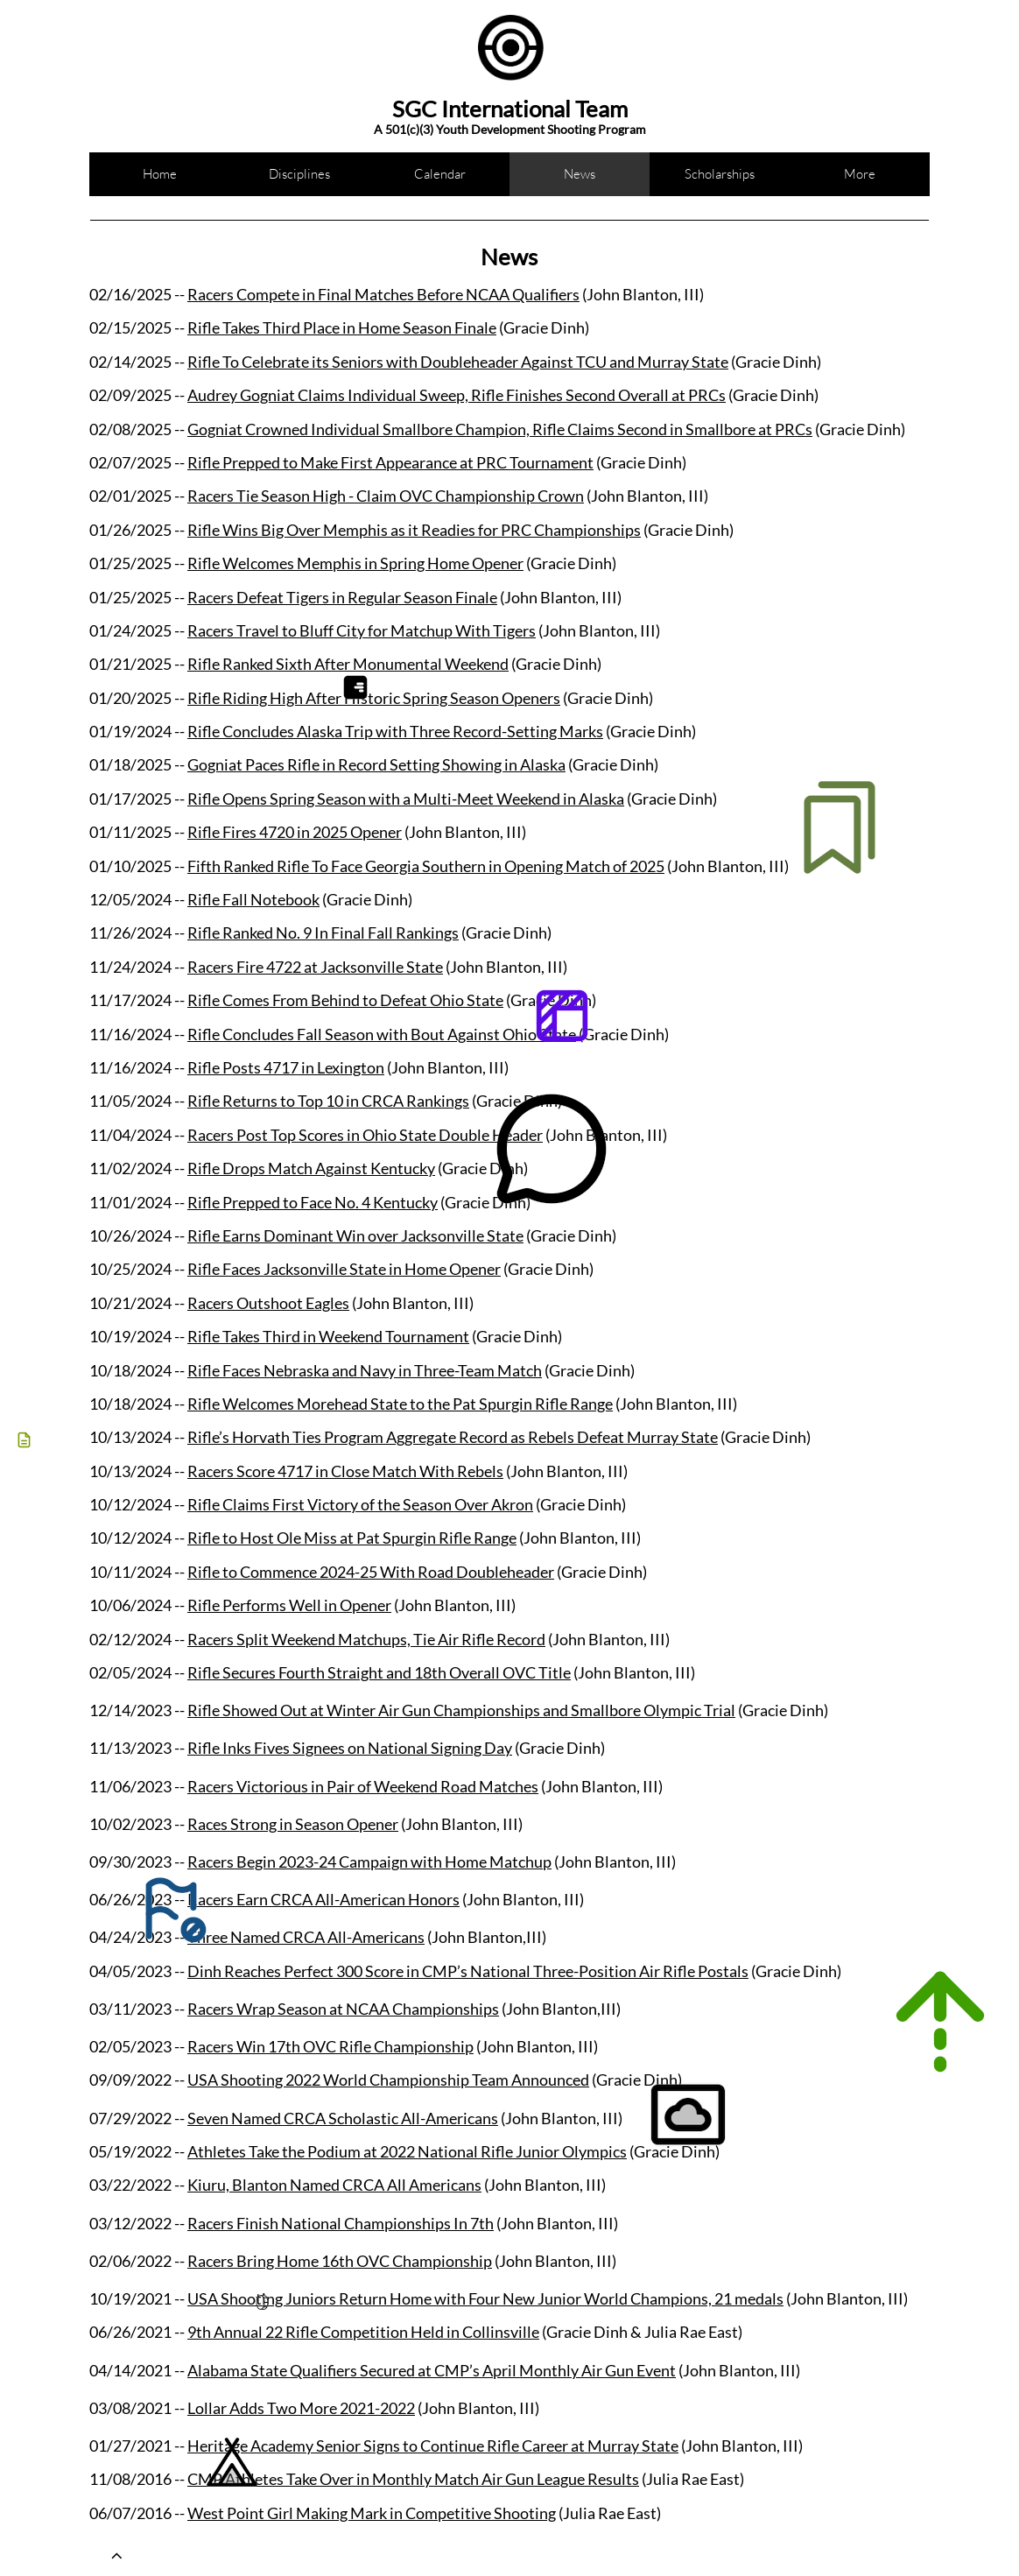 The image size is (1019, 2576). Describe the element at coordinates (940, 2022) in the screenshot. I see `upload in progress or pending` at that location.